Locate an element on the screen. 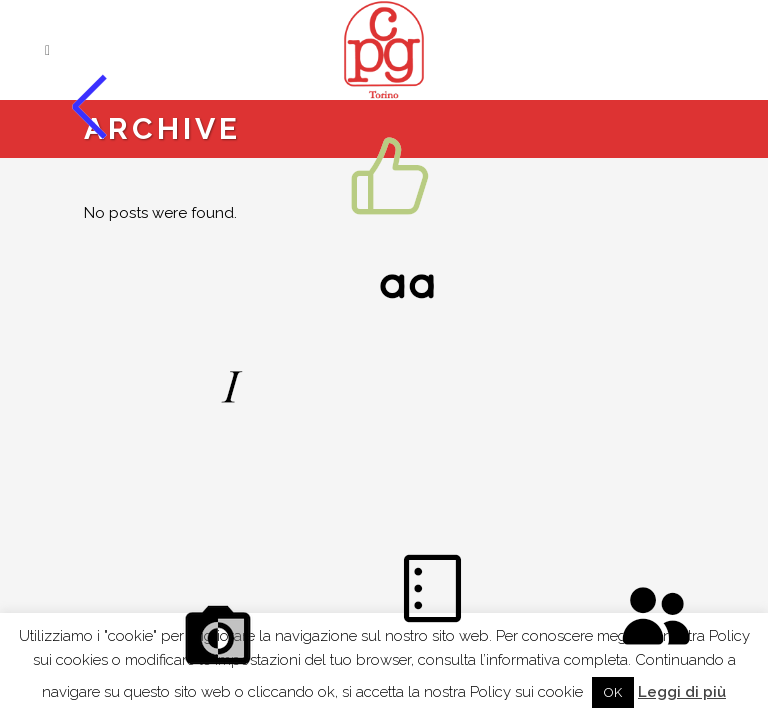  apply italic formatting to selected text is located at coordinates (232, 387).